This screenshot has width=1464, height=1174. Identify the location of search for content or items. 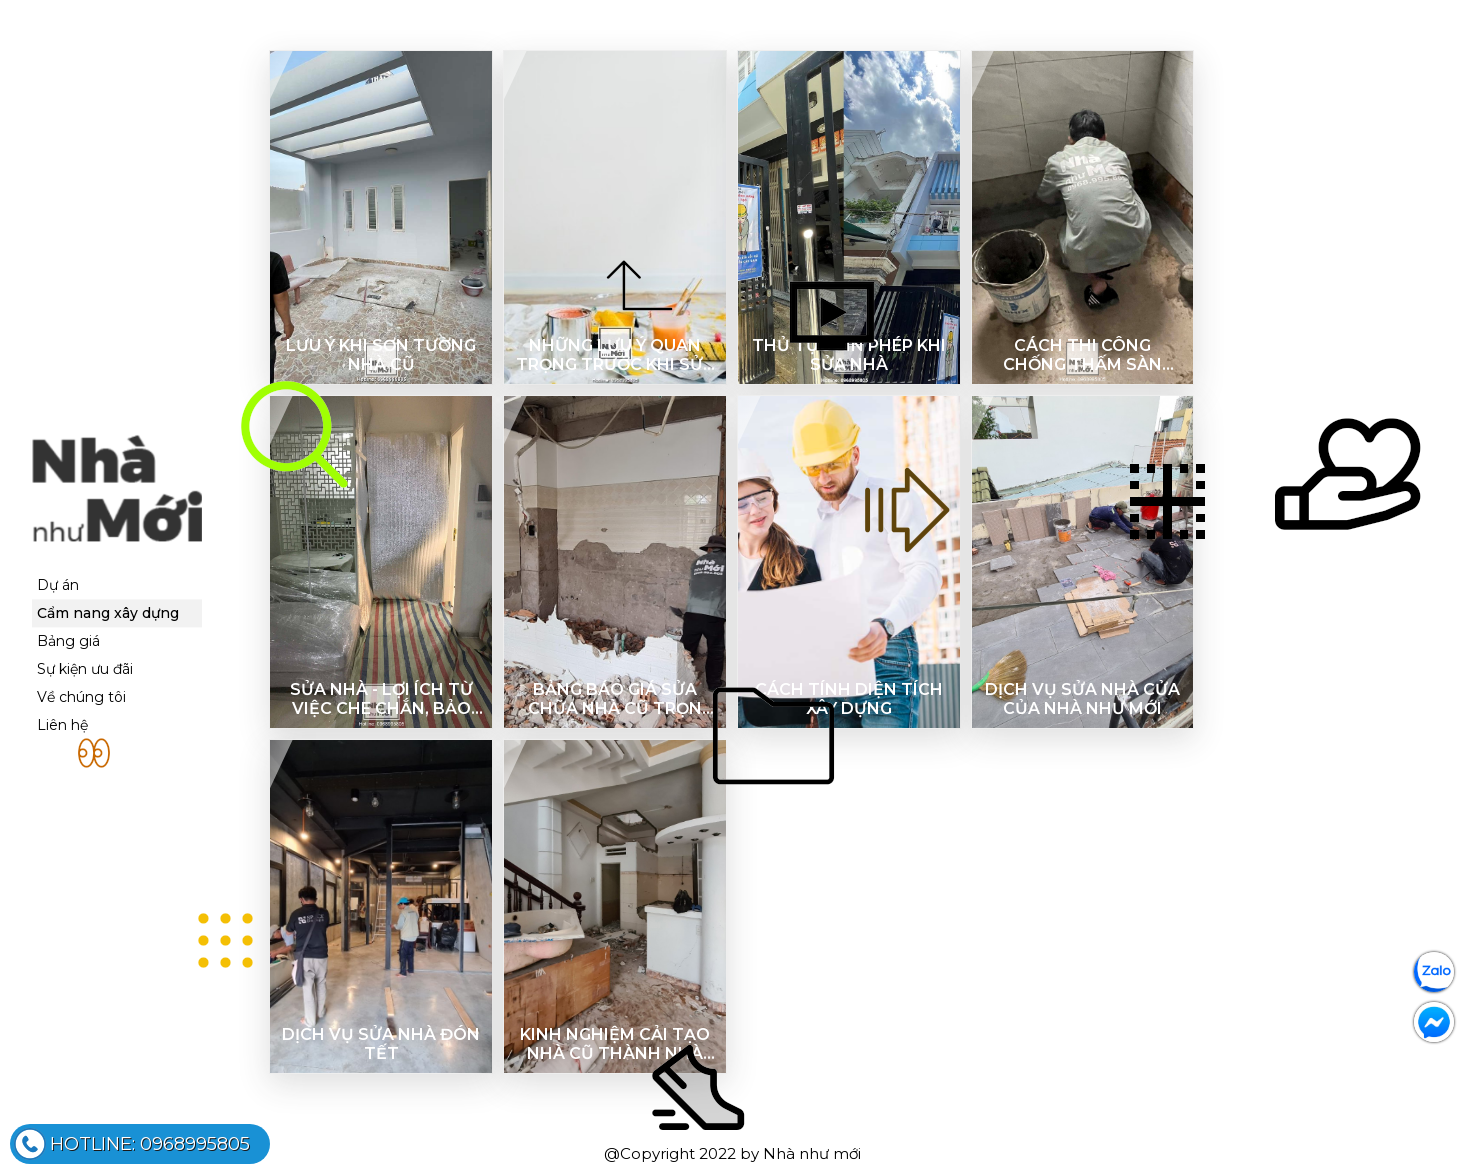
(294, 434).